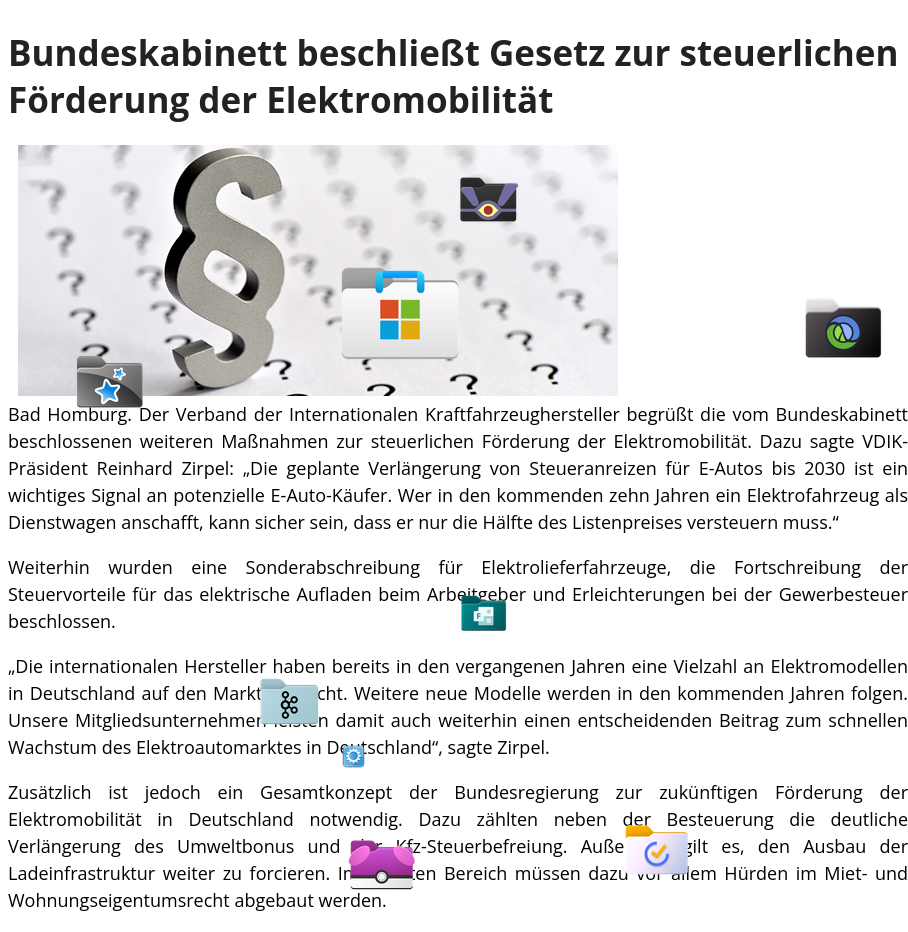 The width and height of the screenshot is (908, 932). What do you see at coordinates (488, 201) in the screenshot?
I see `open folder containing Pokémon-style game files` at bounding box center [488, 201].